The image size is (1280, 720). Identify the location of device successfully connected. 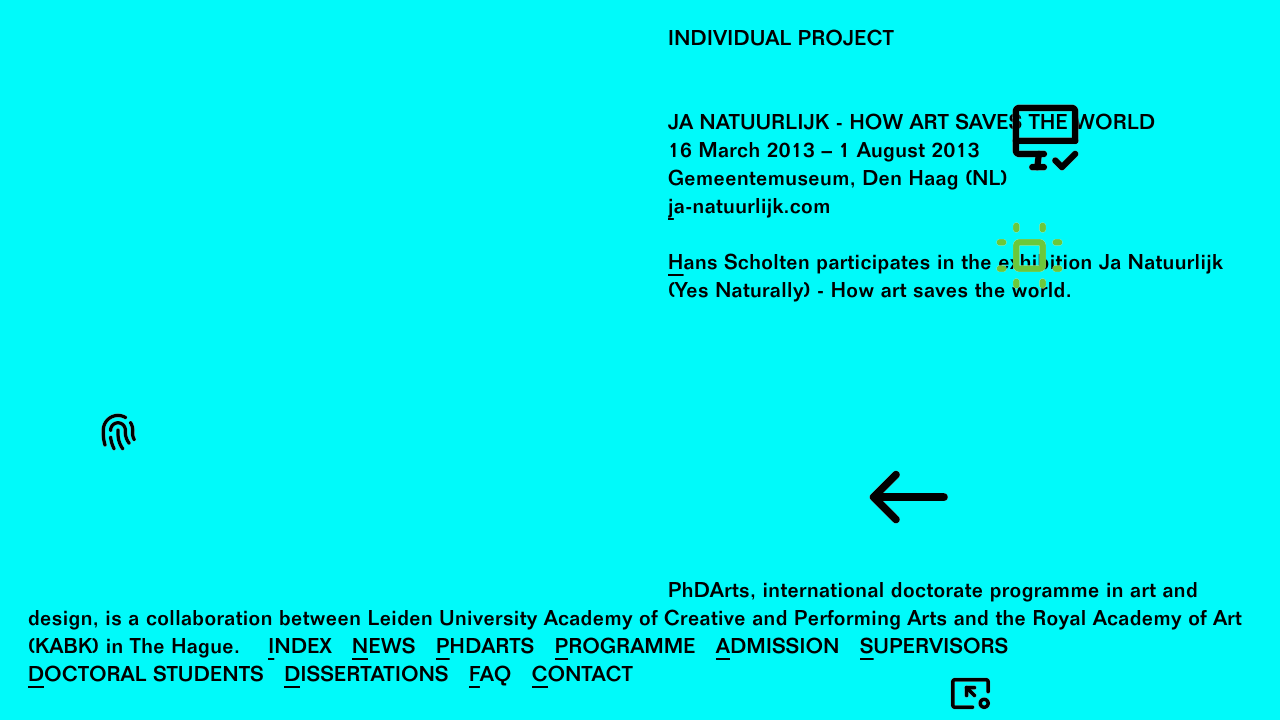
(1045, 137).